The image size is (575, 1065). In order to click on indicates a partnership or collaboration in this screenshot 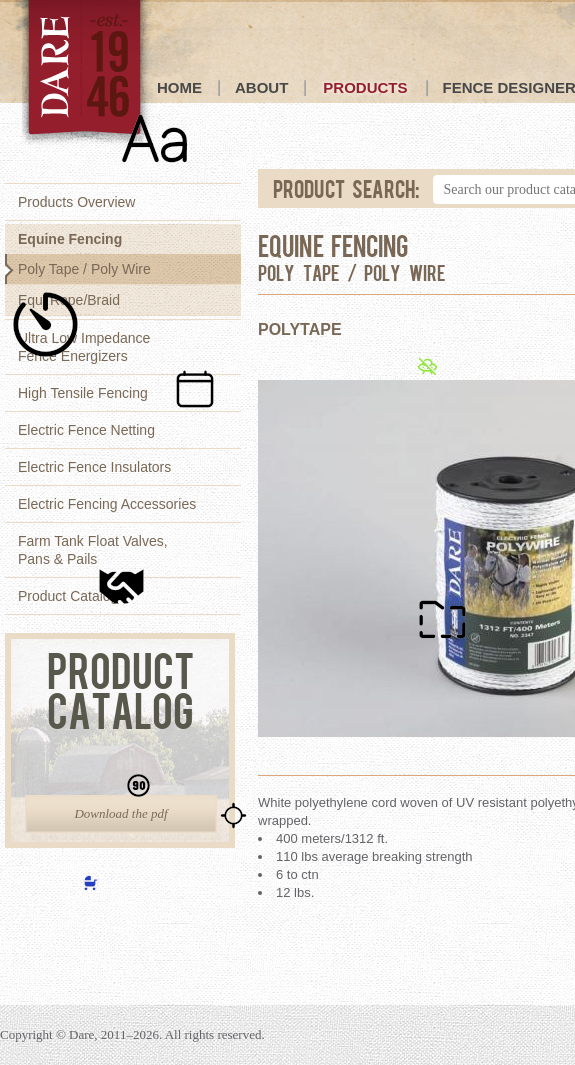, I will do `click(121, 586)`.